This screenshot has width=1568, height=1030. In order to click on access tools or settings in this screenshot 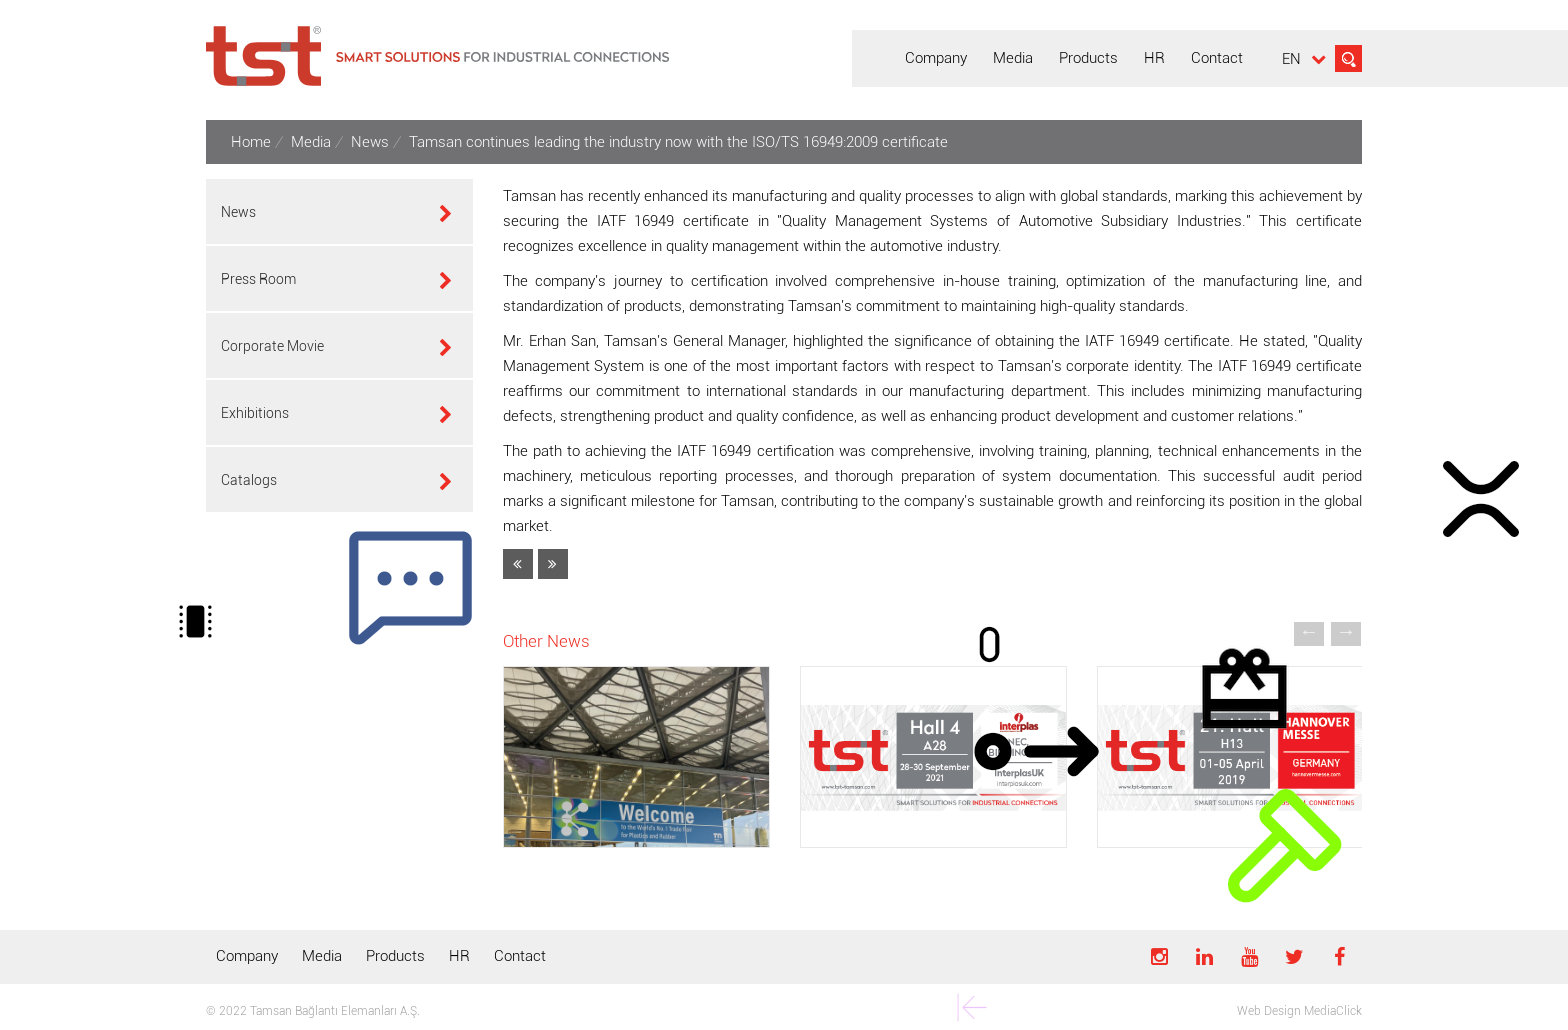, I will do `click(1283, 844)`.